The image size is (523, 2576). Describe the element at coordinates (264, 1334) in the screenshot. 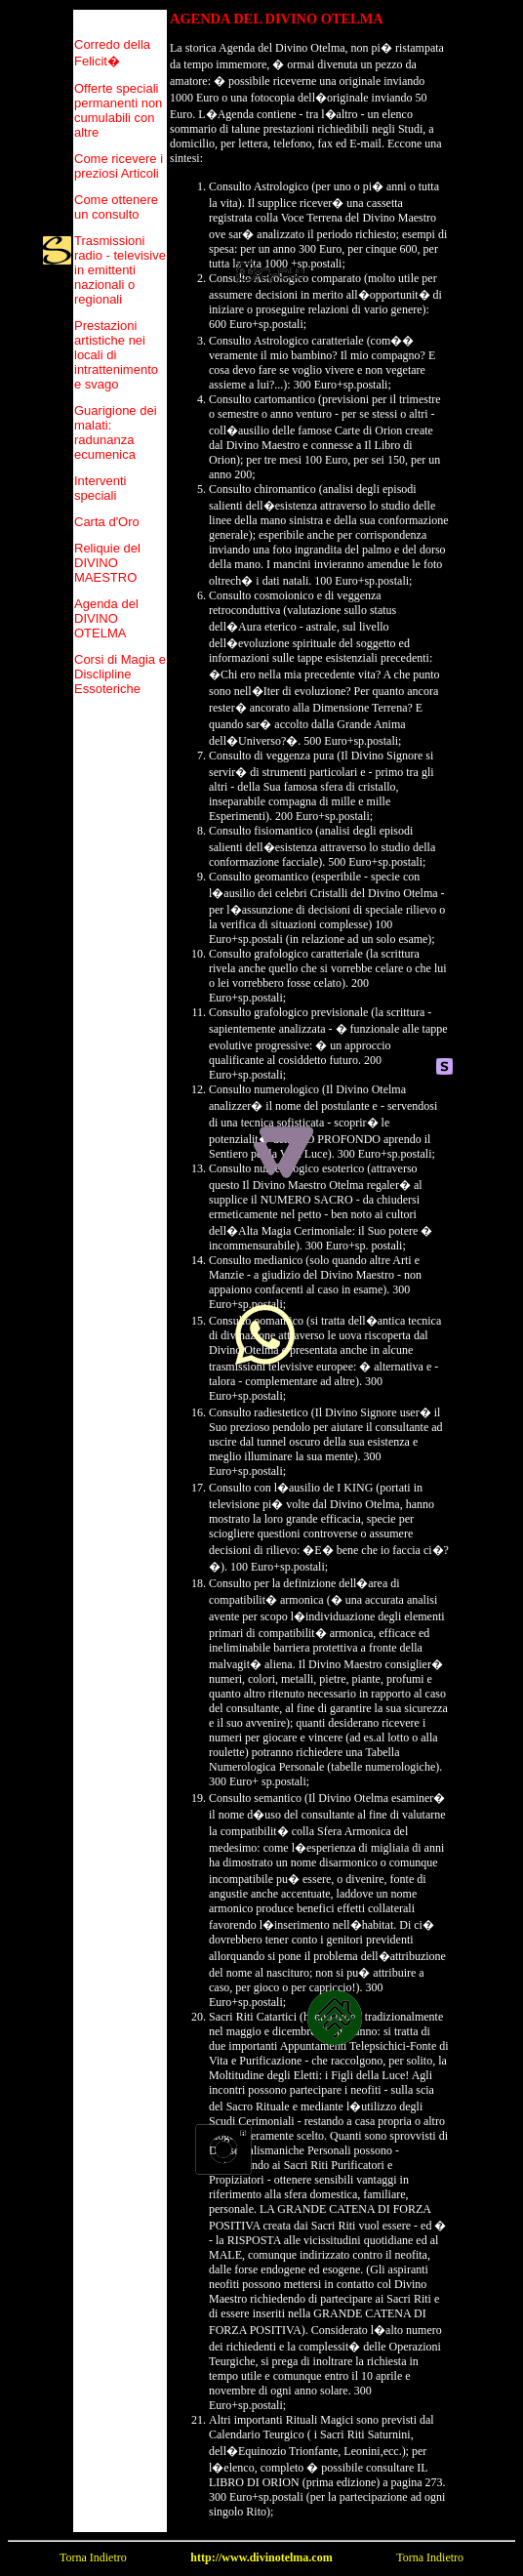

I see `open whatsapp messaging app` at that location.